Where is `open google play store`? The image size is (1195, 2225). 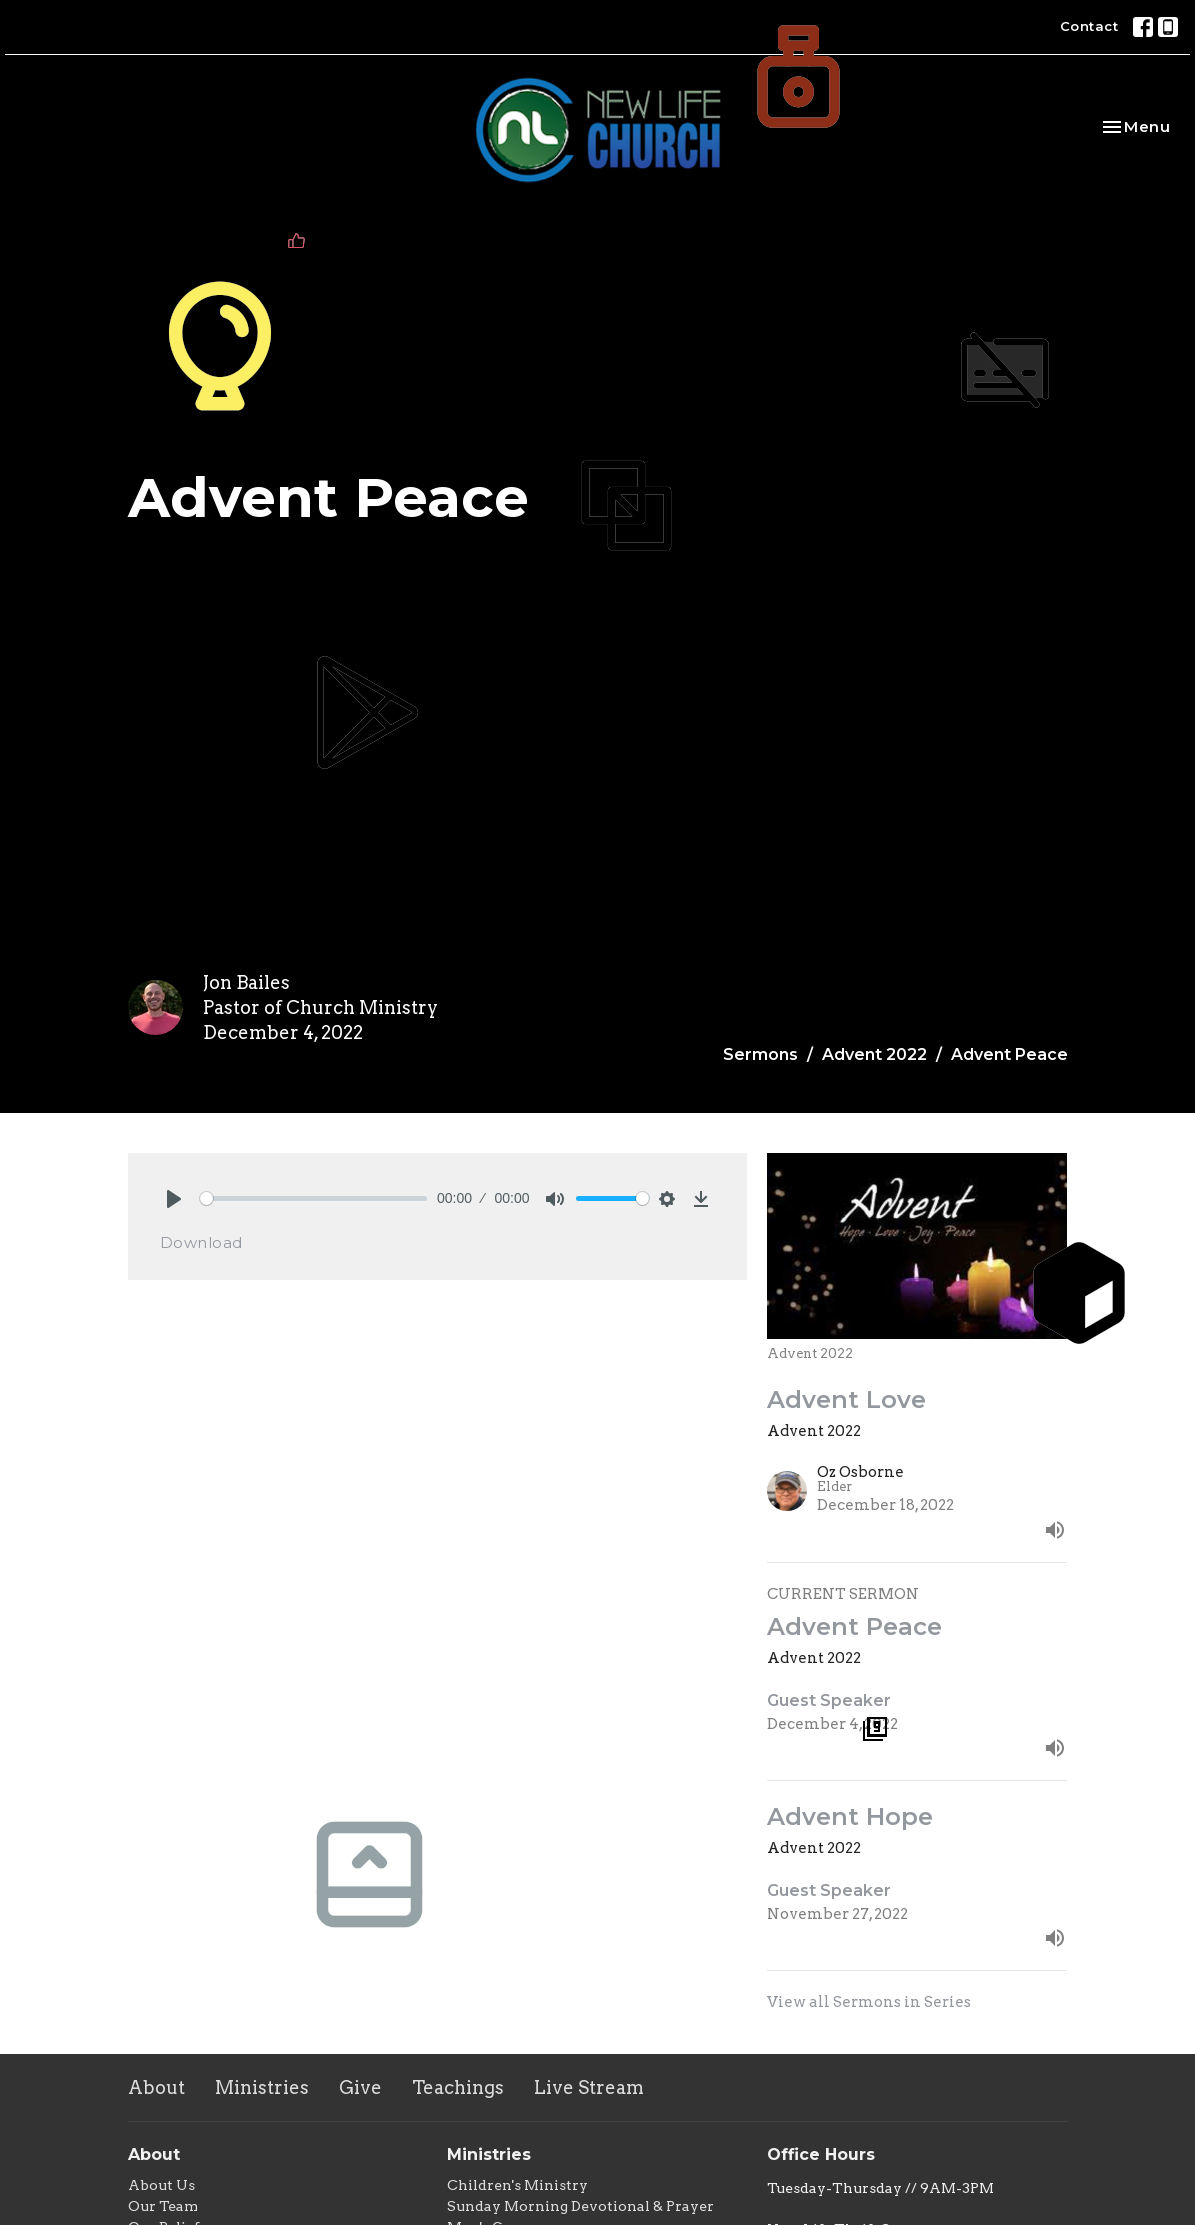
open google play store is located at coordinates (357, 712).